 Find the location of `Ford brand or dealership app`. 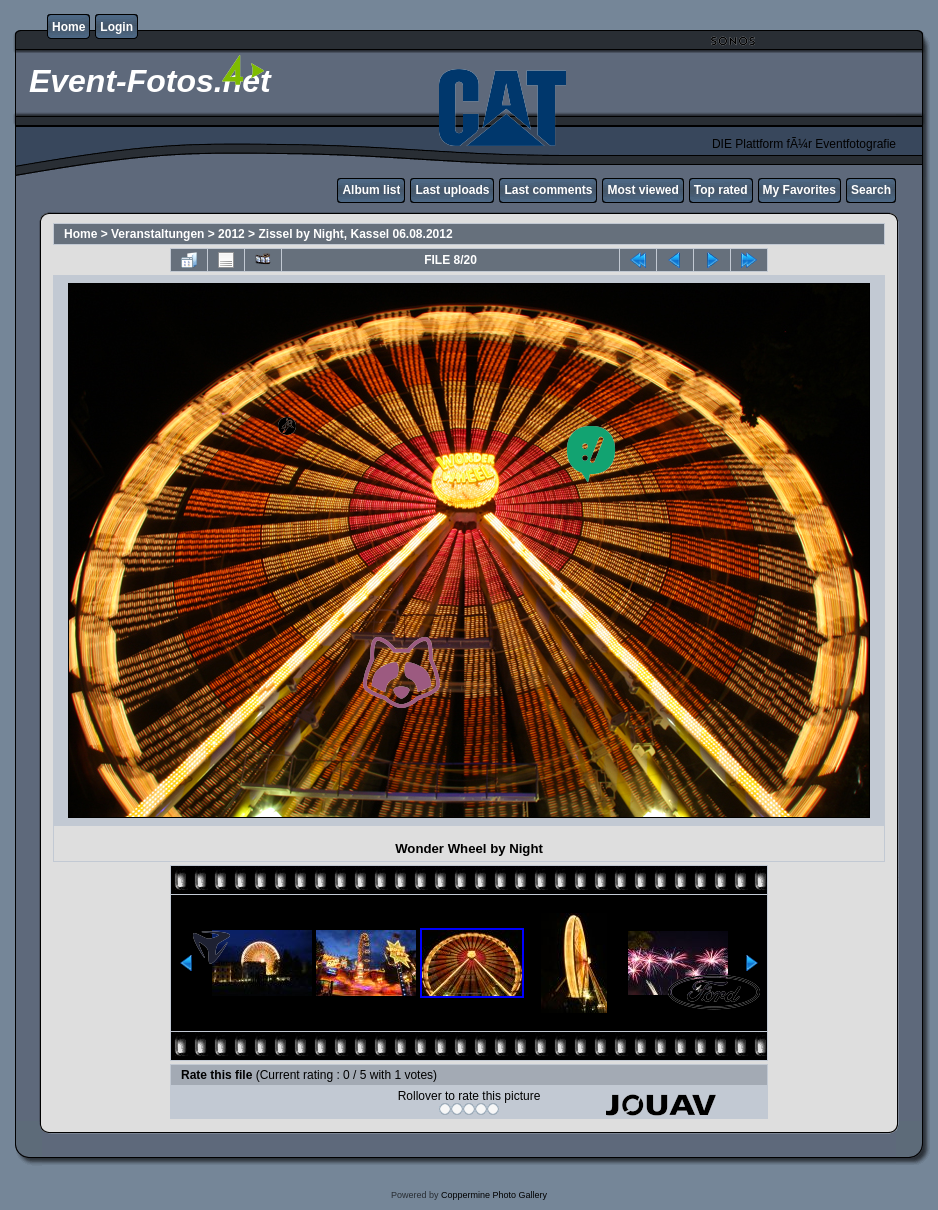

Ford brand or dealership app is located at coordinates (714, 992).